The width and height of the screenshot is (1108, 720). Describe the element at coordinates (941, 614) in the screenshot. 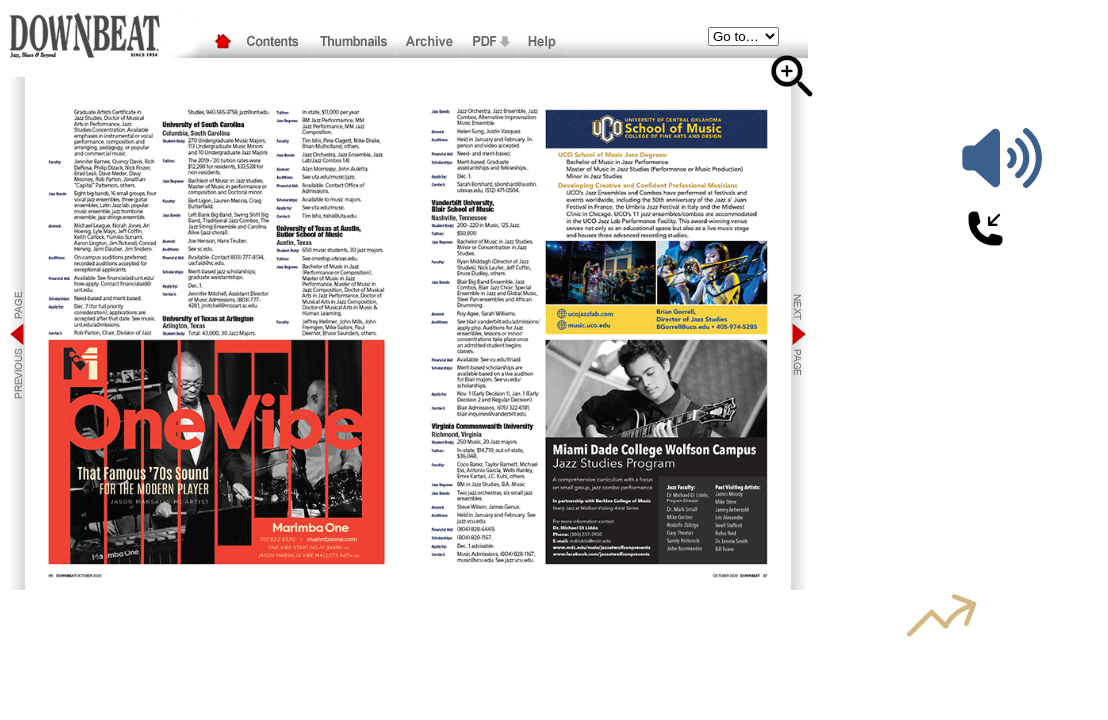

I see `view trending or popular content` at that location.